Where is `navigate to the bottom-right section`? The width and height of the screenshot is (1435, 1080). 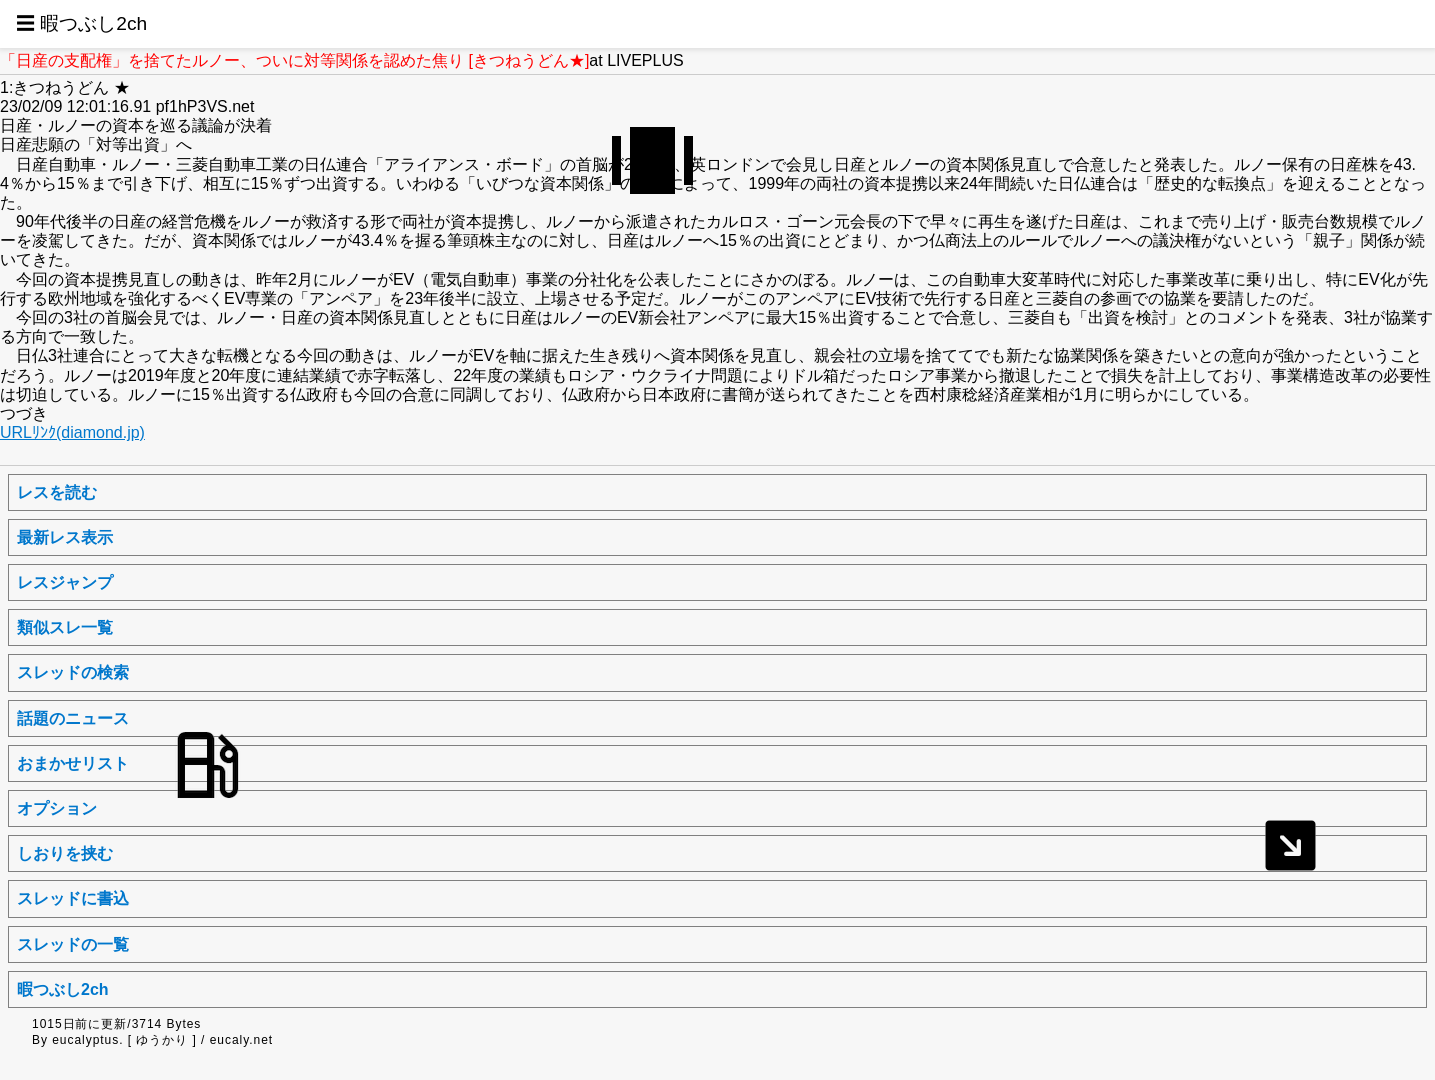 navigate to the bottom-right section is located at coordinates (1290, 845).